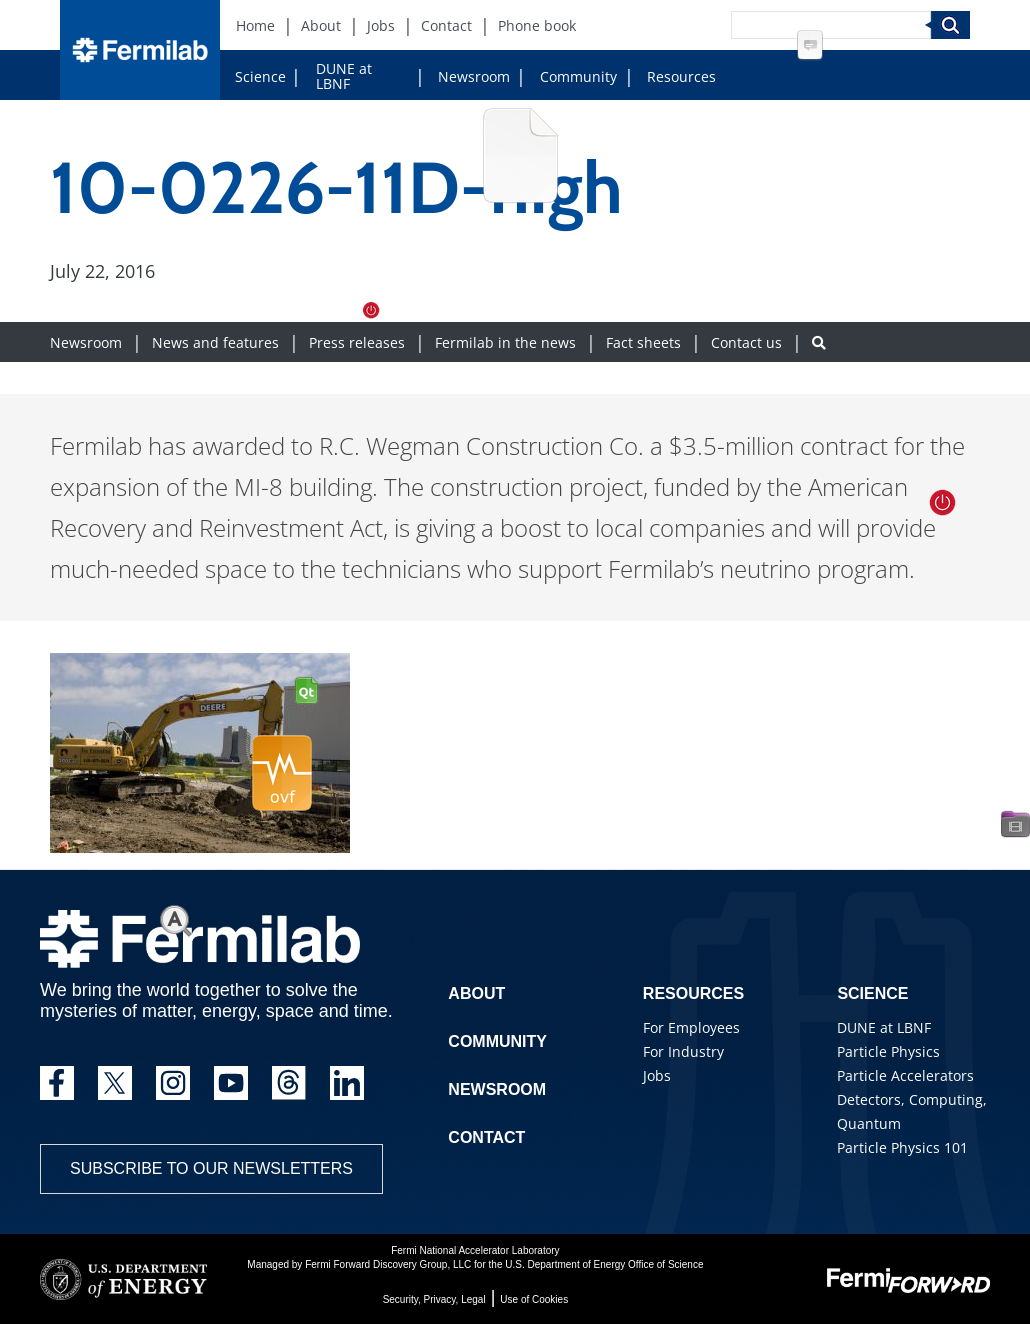 This screenshot has width=1030, height=1324. What do you see at coordinates (810, 45) in the screenshot?
I see `microdvd subtitle file` at bounding box center [810, 45].